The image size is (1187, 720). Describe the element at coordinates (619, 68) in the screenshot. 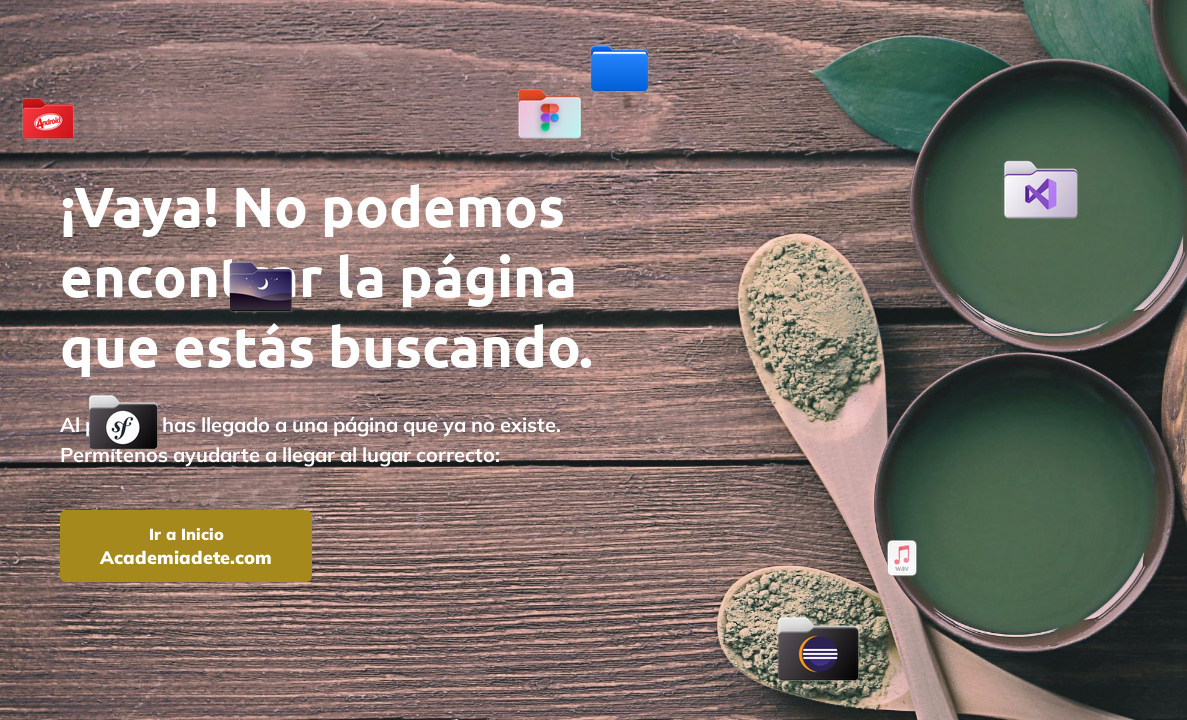

I see `open folder to view files` at that location.